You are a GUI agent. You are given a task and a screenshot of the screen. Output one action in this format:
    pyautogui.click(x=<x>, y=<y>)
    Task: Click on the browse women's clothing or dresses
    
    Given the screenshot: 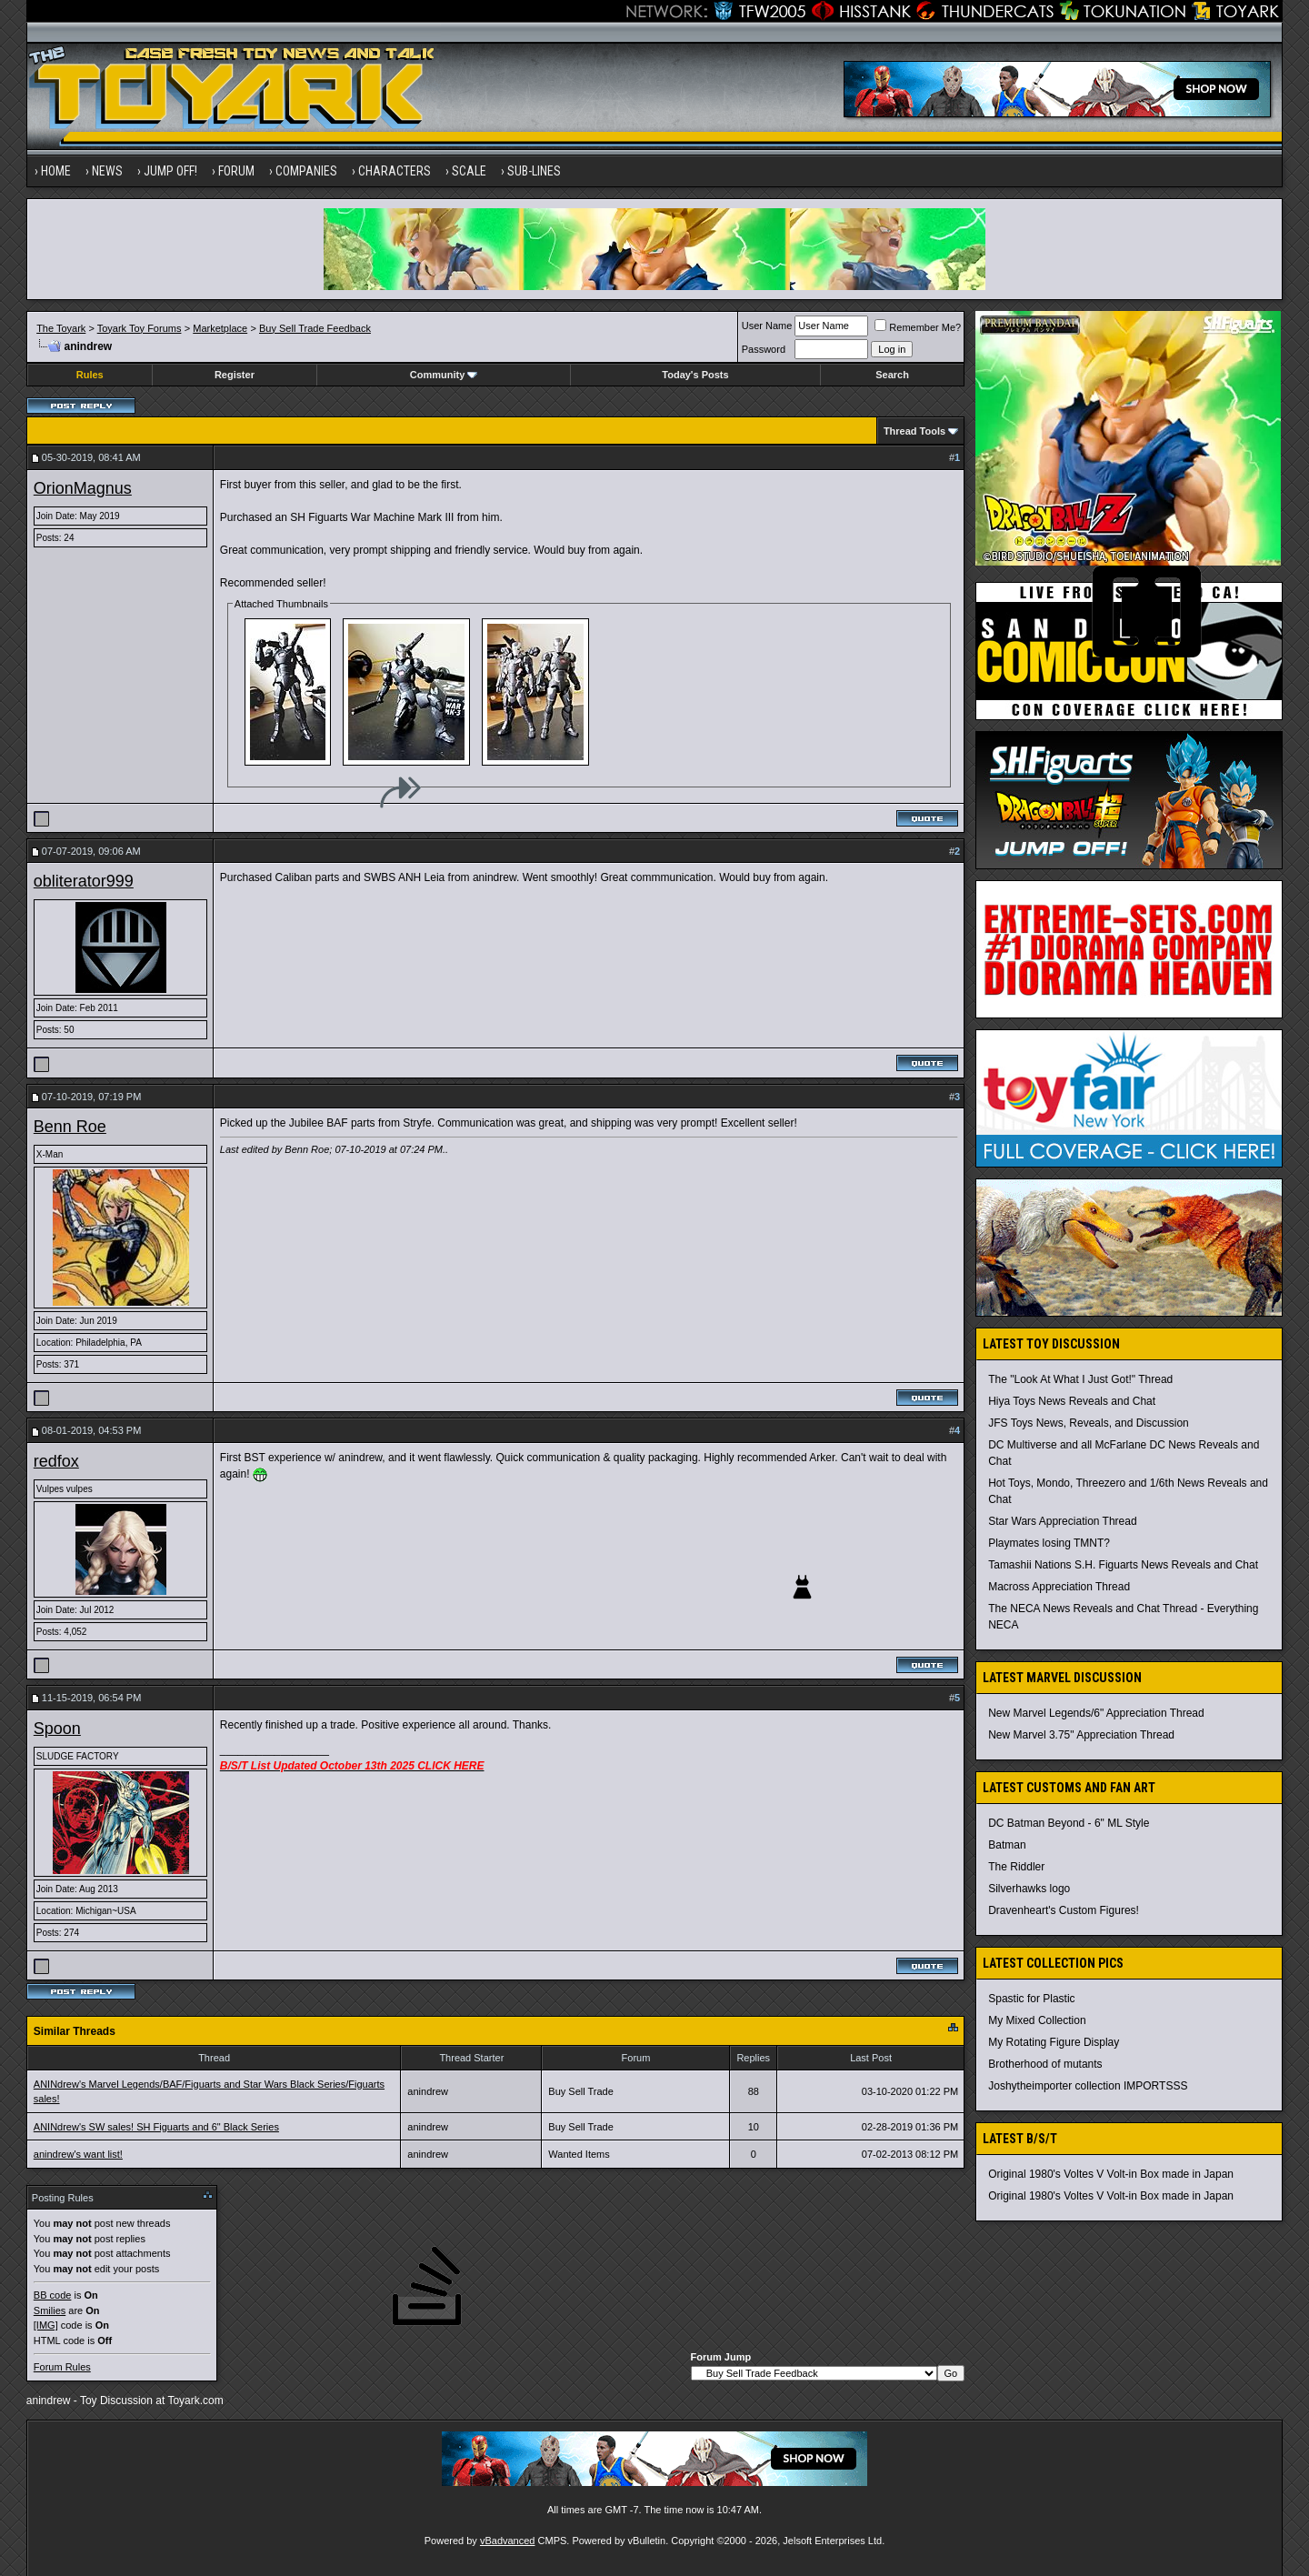 What is the action you would take?
    pyautogui.click(x=802, y=1588)
    